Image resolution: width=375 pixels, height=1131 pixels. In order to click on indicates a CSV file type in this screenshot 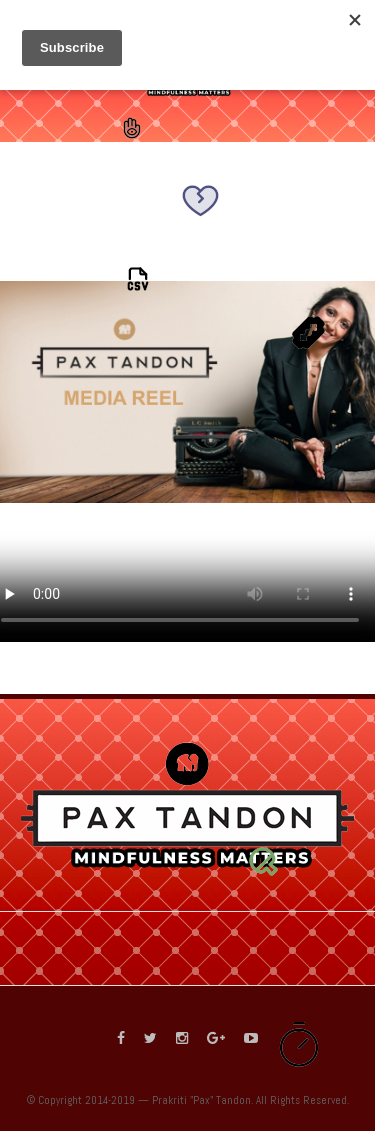, I will do `click(138, 279)`.